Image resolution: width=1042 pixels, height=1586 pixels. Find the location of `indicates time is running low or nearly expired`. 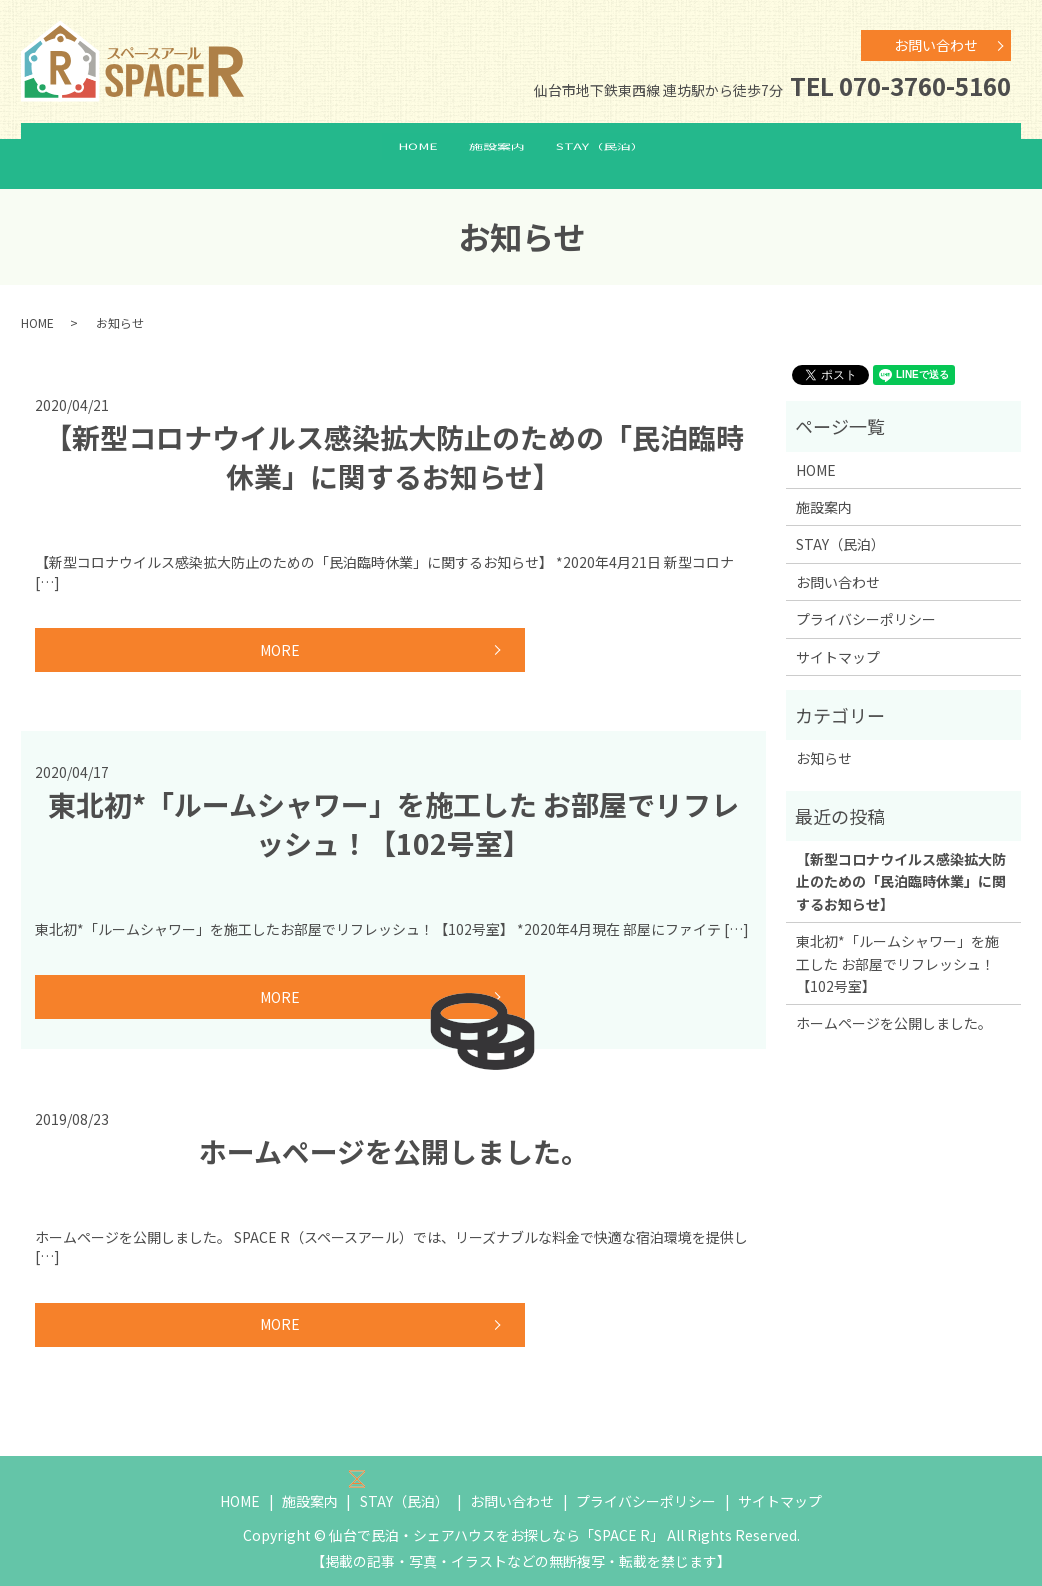

indicates time is running low or nearly expired is located at coordinates (357, 1479).